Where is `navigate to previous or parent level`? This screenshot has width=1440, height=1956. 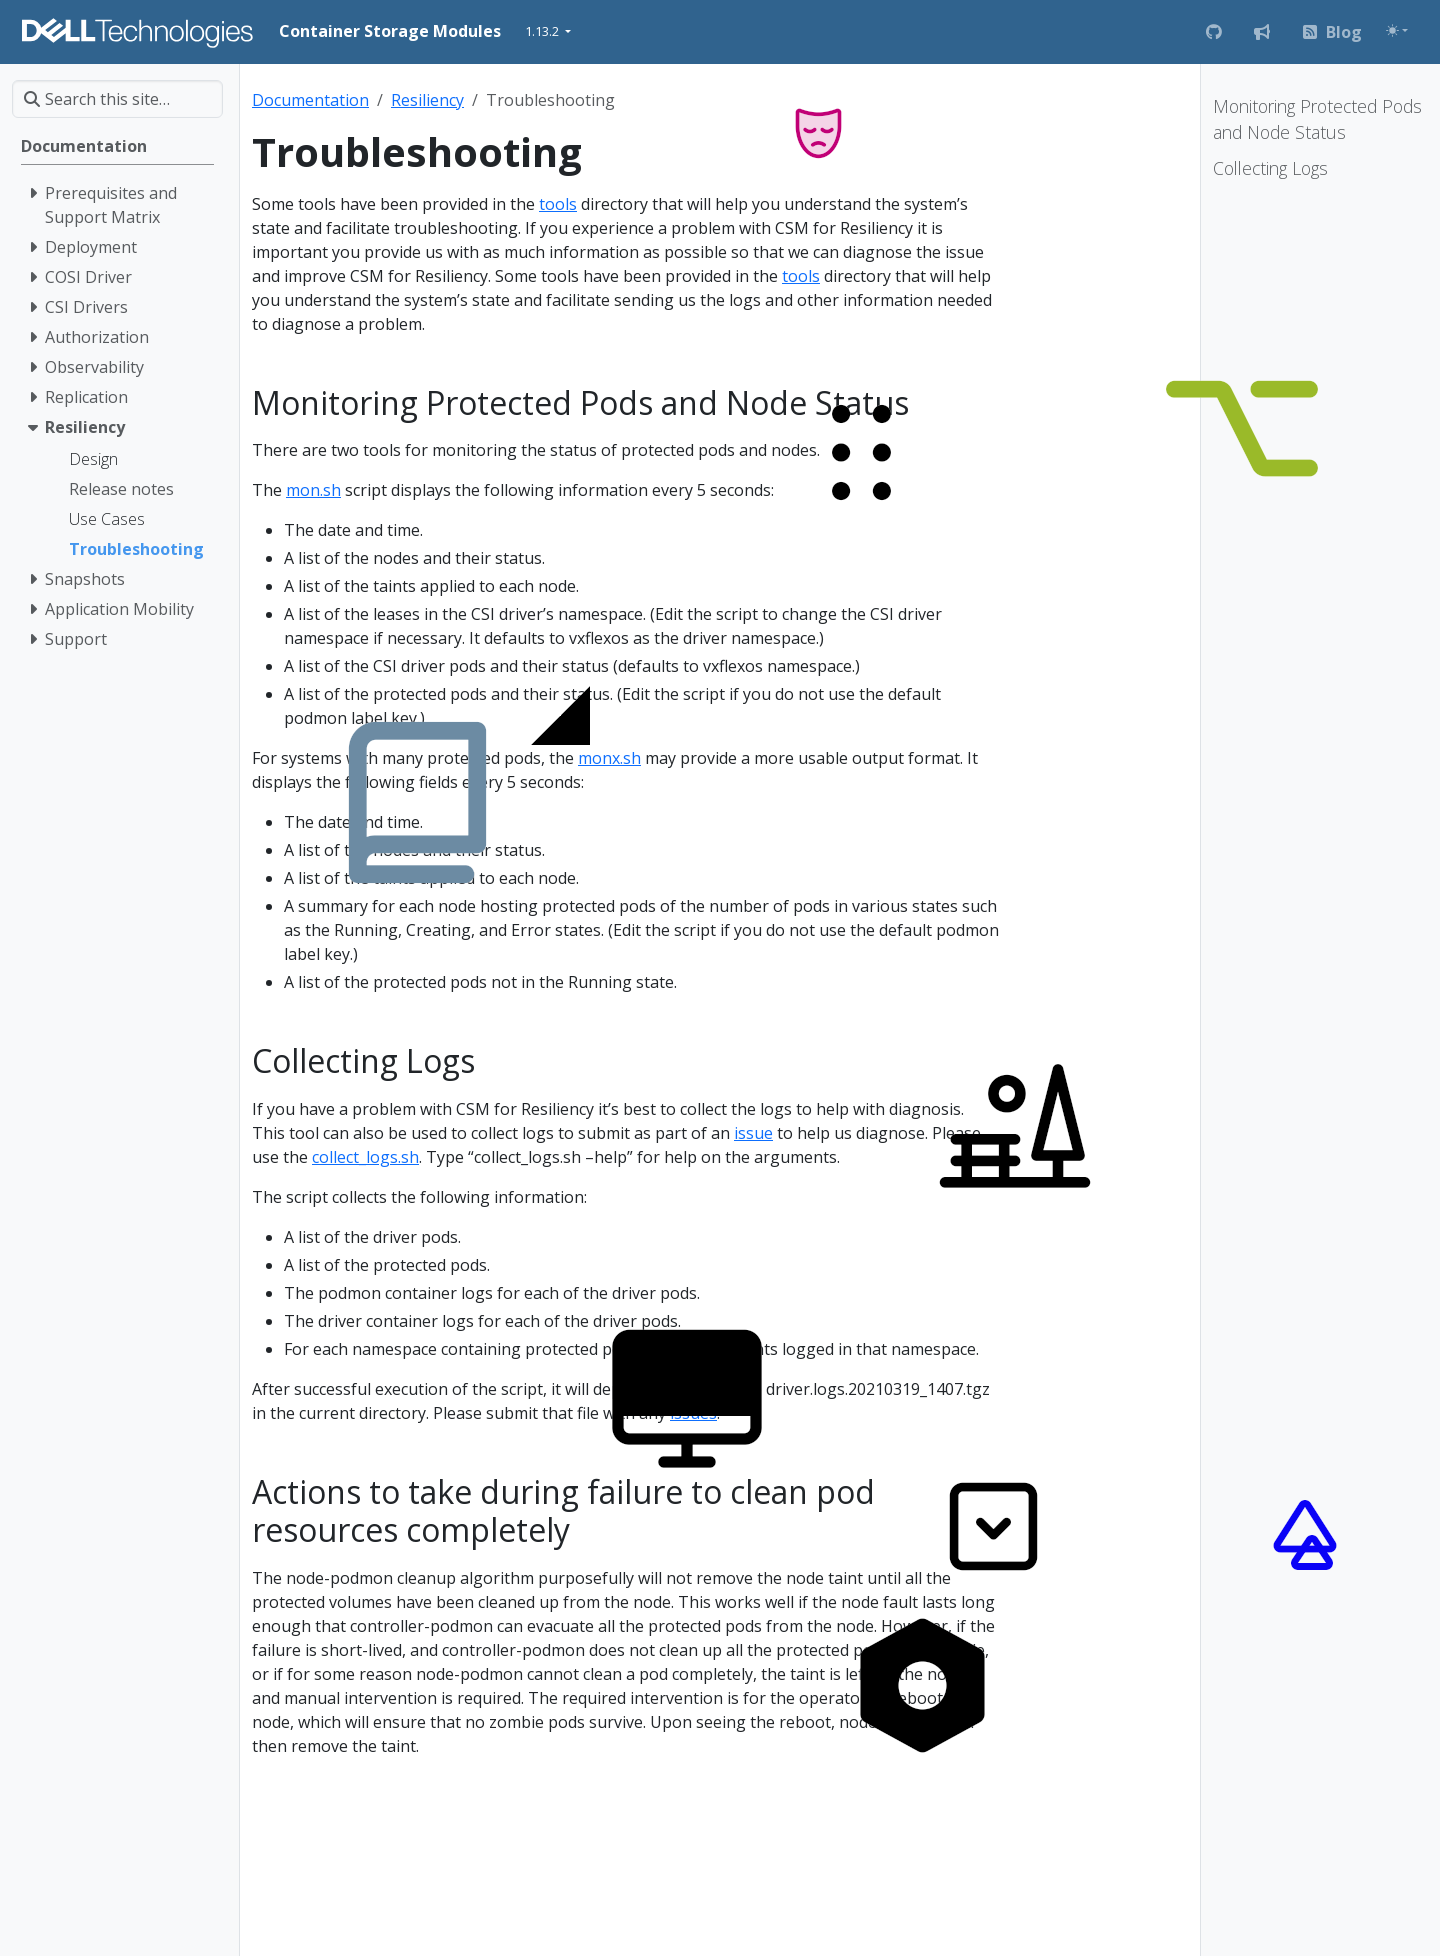 navigate to previous or parent level is located at coordinates (1305, 1535).